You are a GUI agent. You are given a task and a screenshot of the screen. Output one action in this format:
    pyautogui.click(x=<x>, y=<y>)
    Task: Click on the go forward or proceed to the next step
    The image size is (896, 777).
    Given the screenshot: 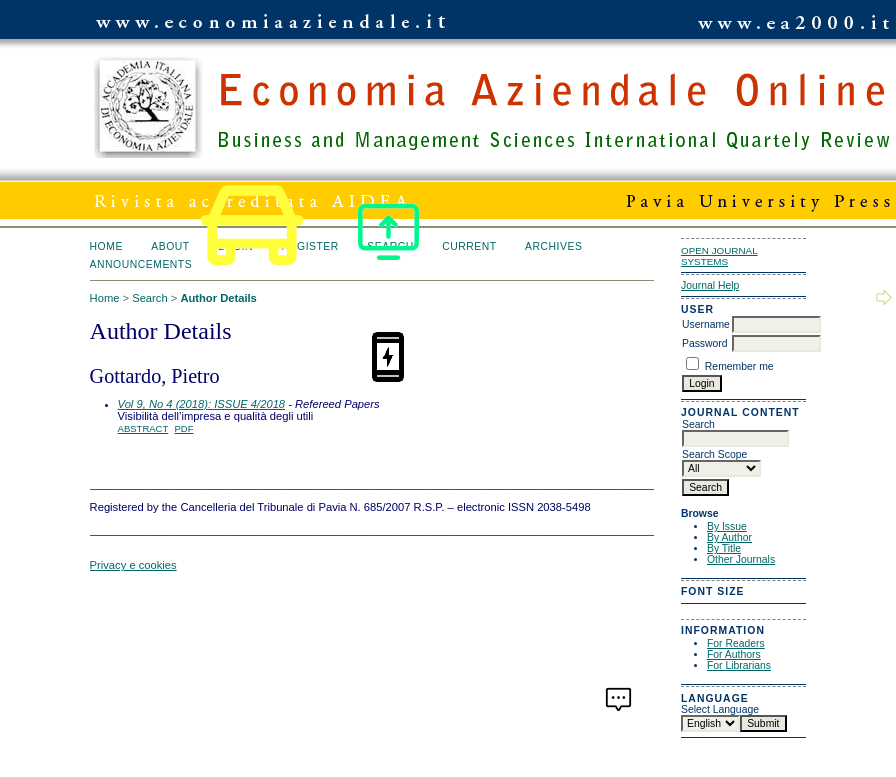 What is the action you would take?
    pyautogui.click(x=883, y=297)
    